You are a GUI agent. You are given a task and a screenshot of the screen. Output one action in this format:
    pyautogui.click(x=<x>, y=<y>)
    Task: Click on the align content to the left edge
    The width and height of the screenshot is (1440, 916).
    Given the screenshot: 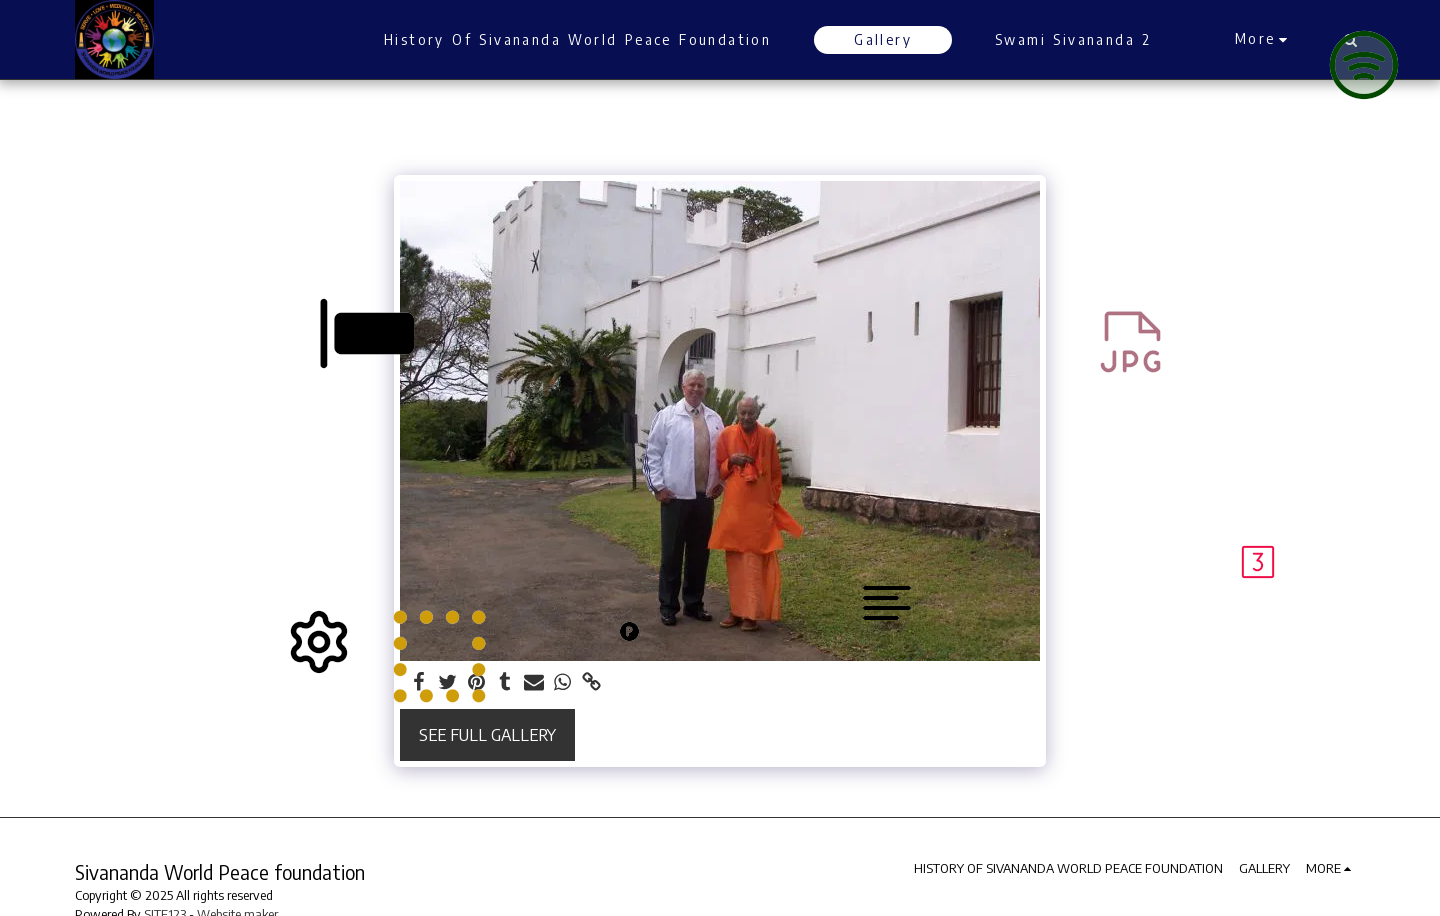 What is the action you would take?
    pyautogui.click(x=365, y=333)
    